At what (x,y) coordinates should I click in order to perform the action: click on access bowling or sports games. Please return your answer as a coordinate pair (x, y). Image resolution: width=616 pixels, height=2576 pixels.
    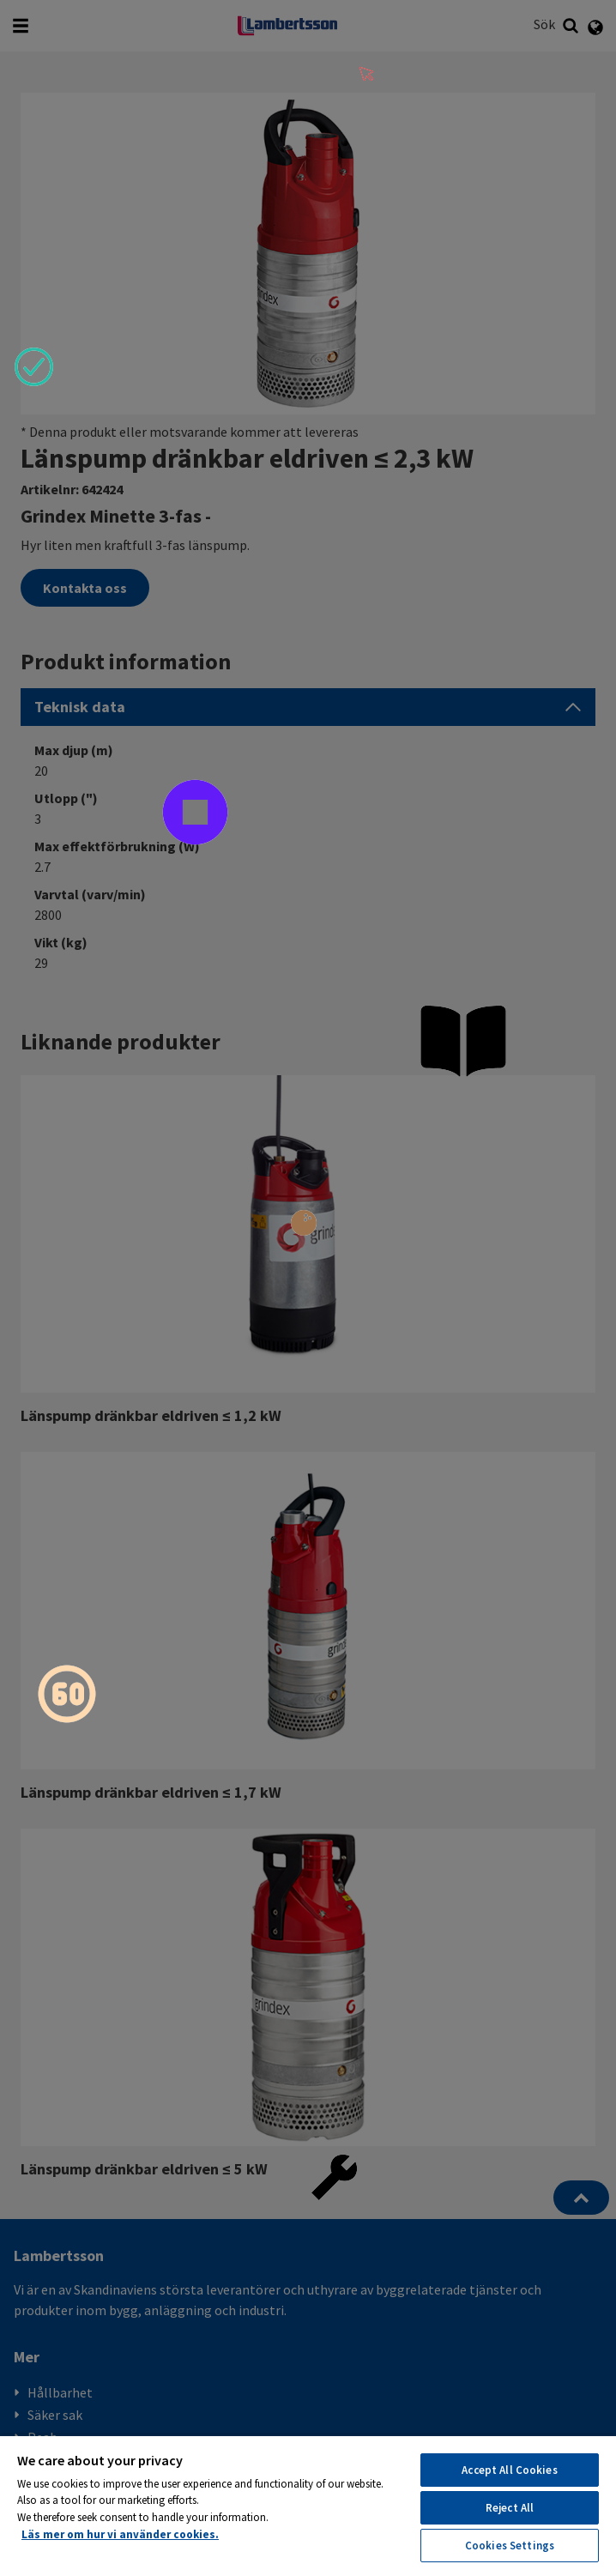
    Looking at the image, I should click on (304, 1223).